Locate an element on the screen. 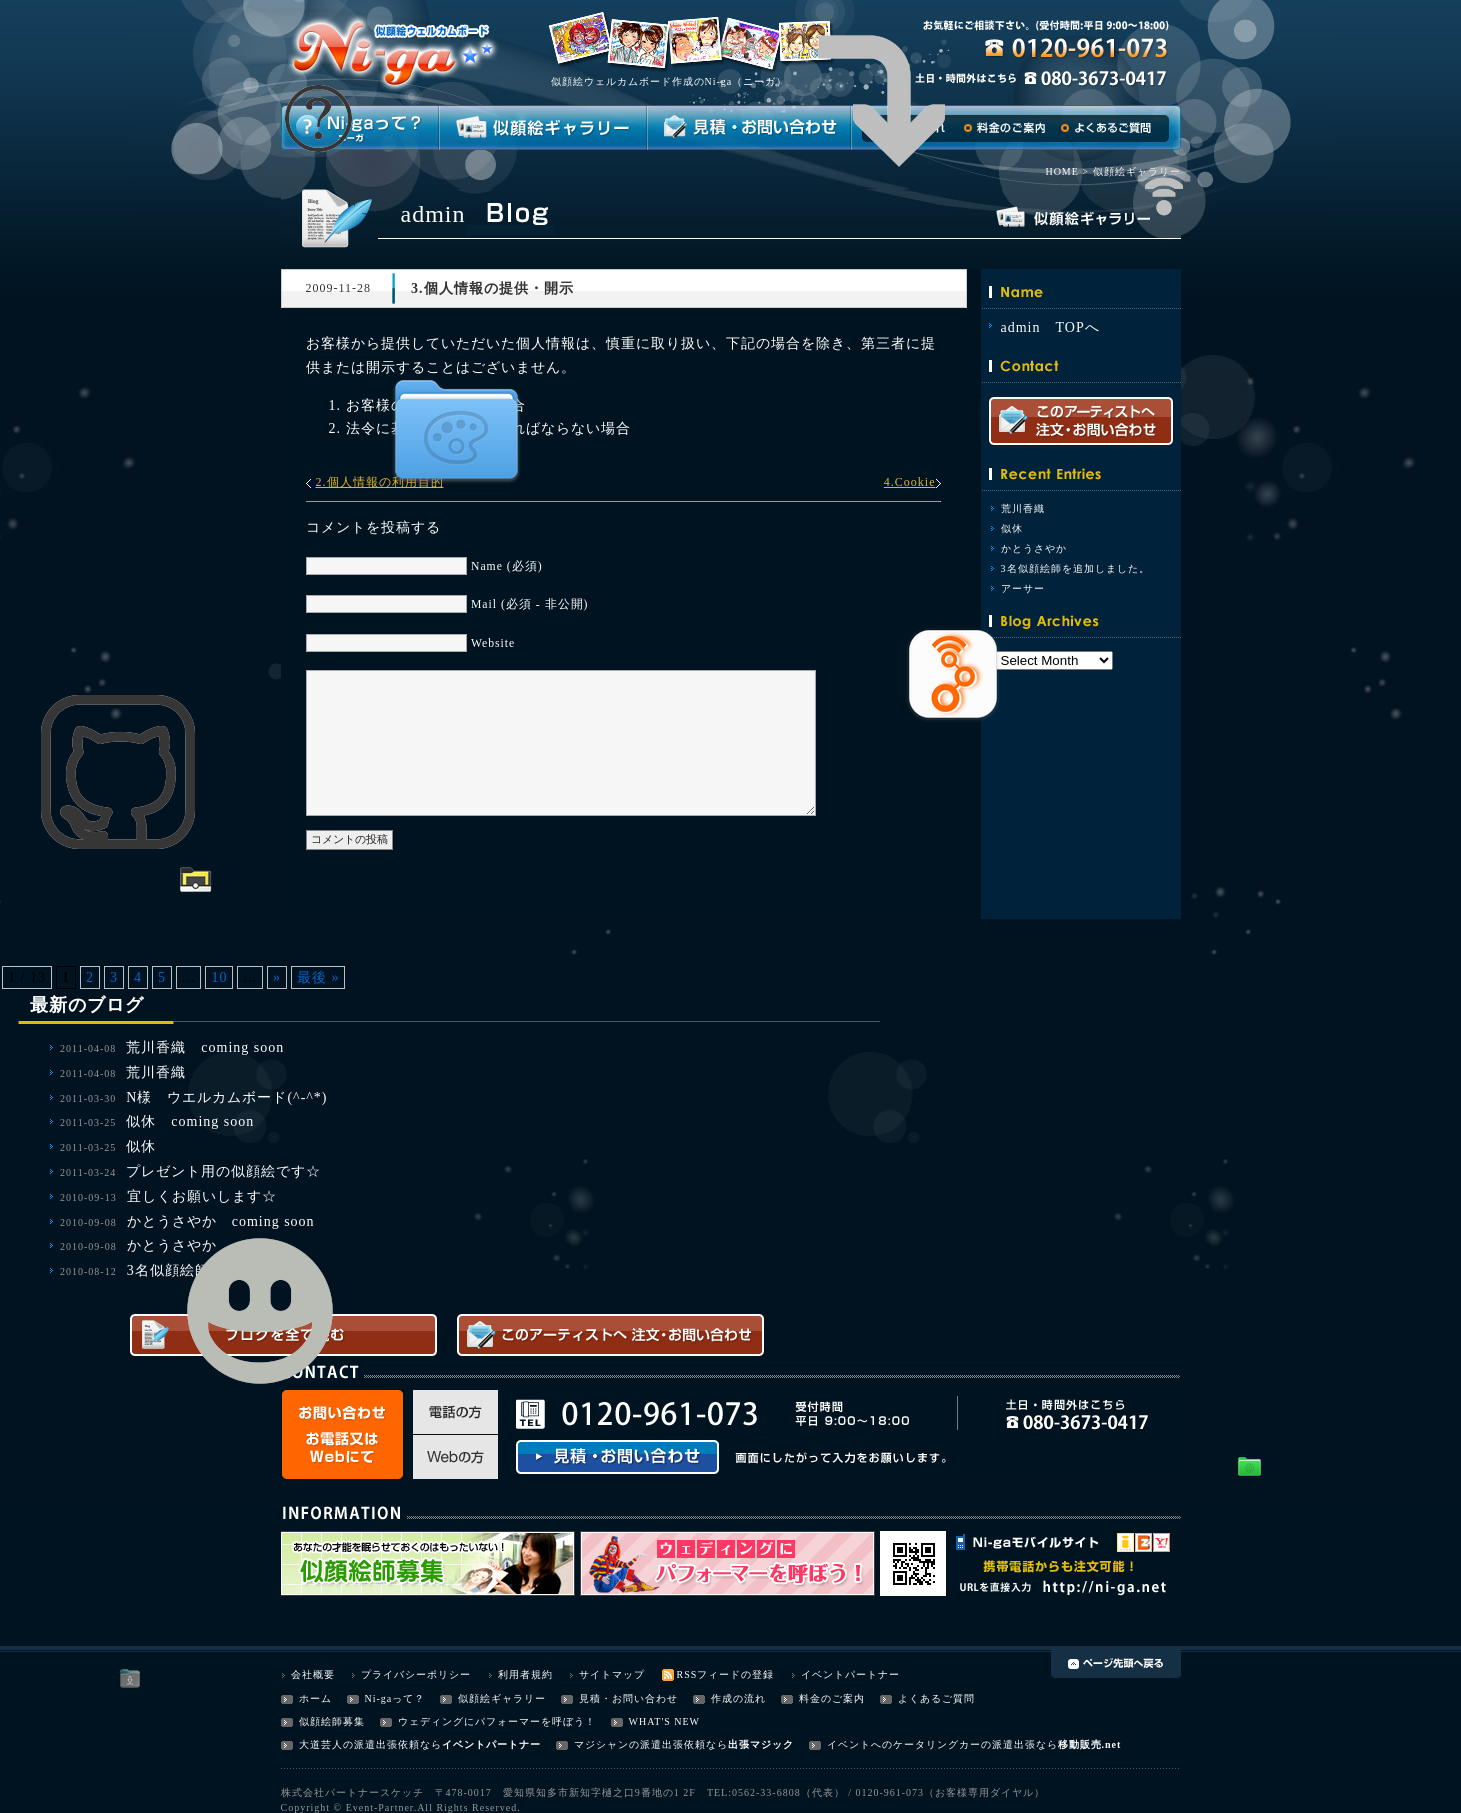 The image size is (1461, 1813). react with a happy emoji is located at coordinates (260, 1311).